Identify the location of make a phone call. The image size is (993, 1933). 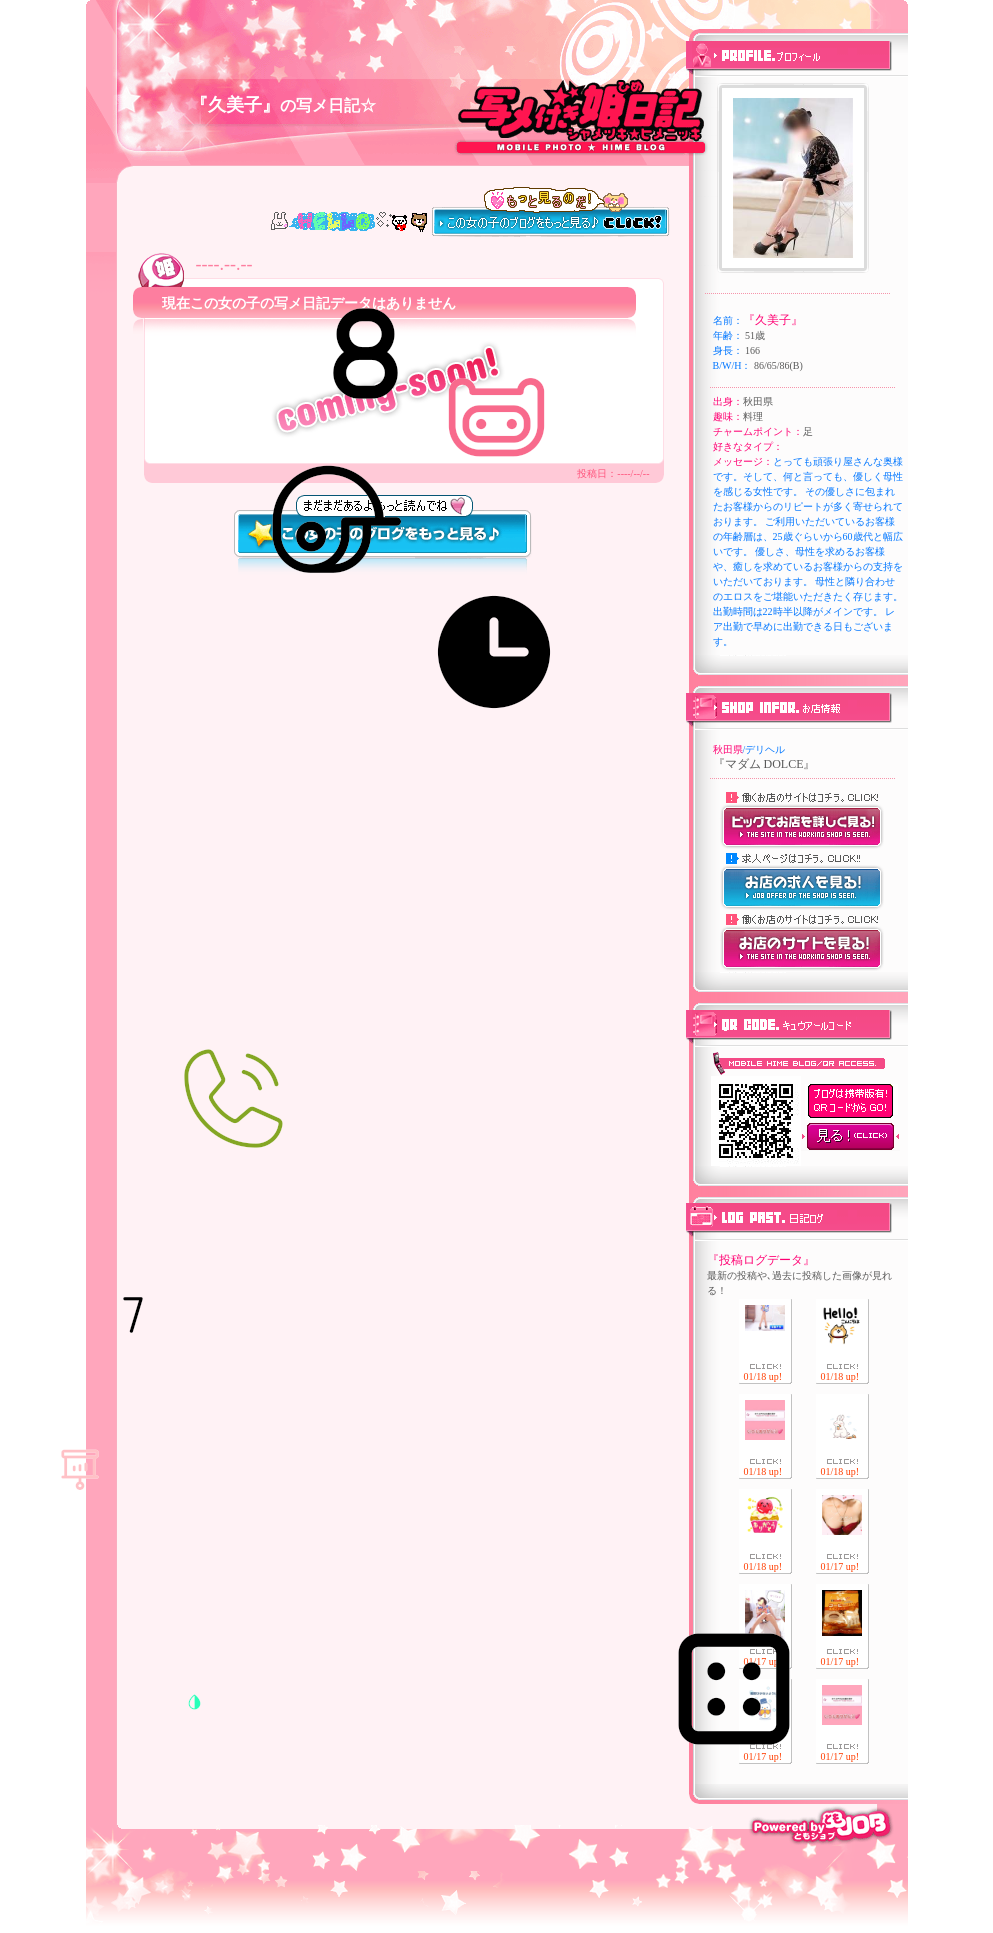
(235, 1096).